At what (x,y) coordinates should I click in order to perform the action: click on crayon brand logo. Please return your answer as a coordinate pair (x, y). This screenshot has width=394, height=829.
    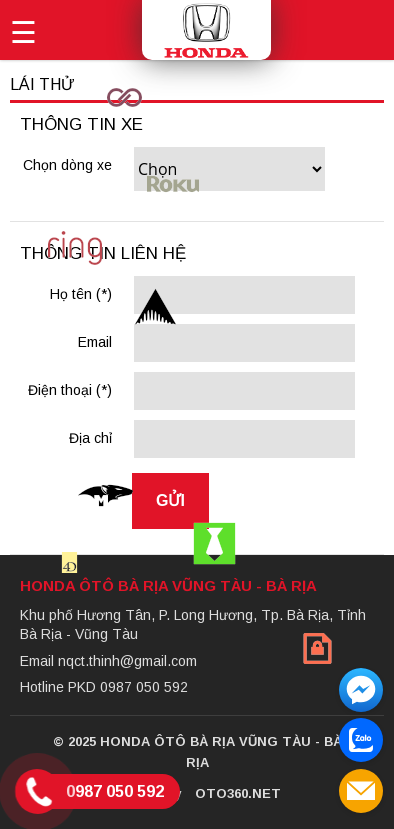
    Looking at the image, I should click on (124, 97).